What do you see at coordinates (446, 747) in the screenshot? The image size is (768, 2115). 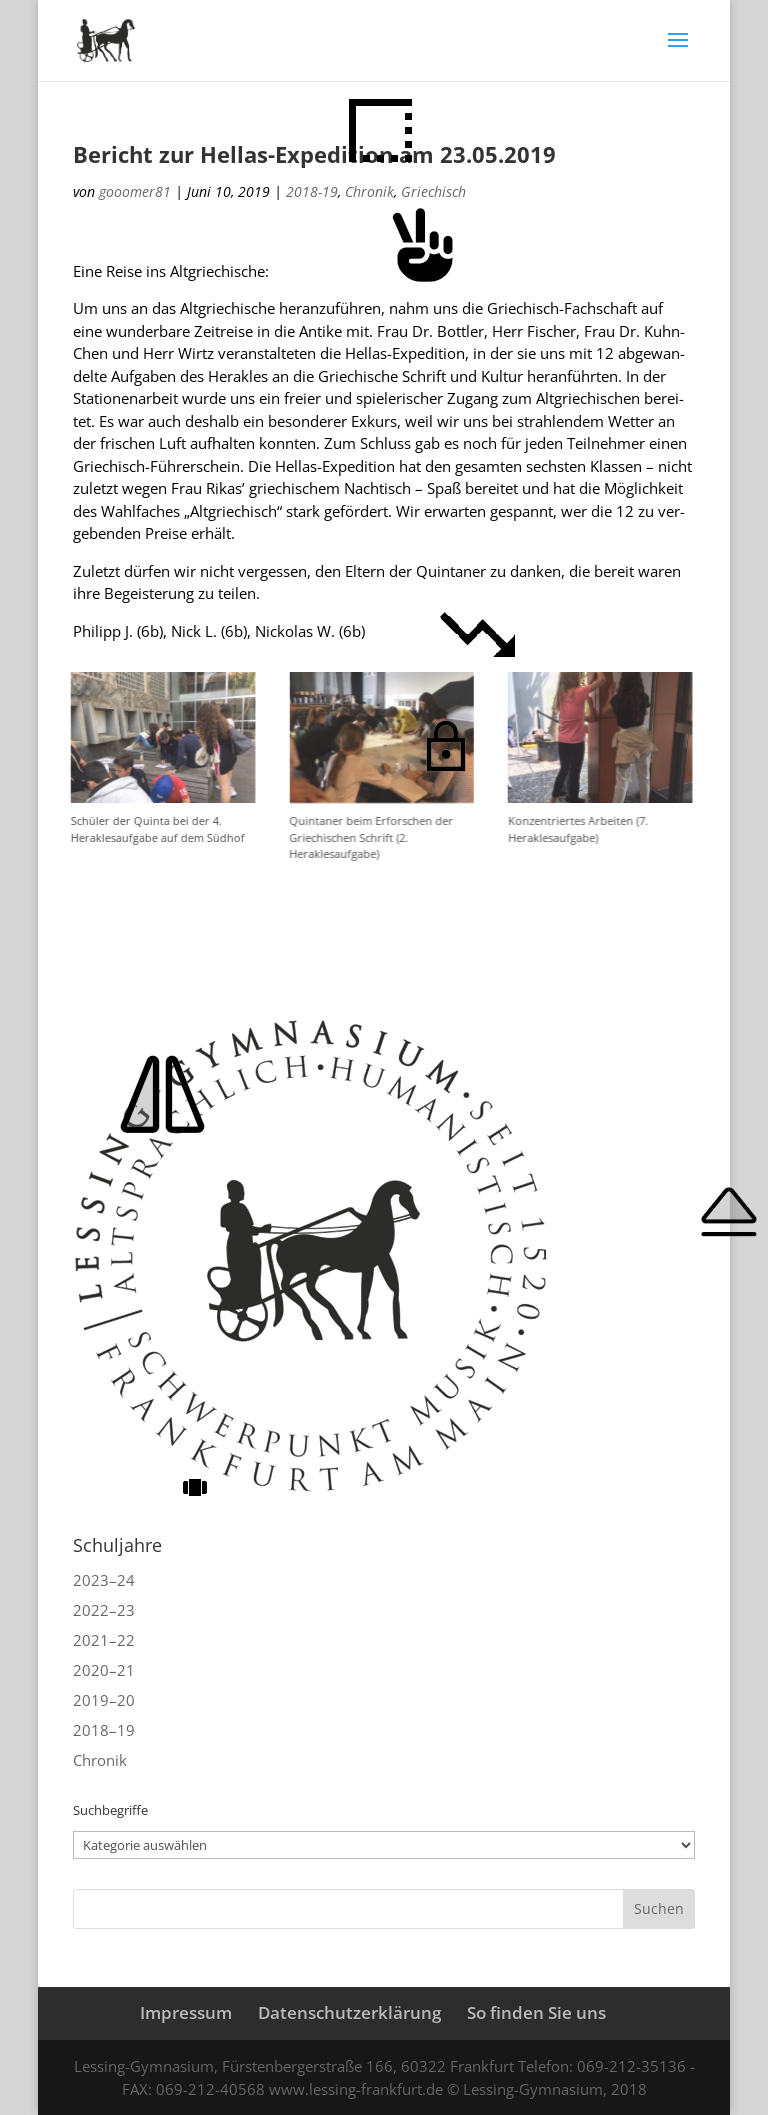 I see `indicates a locked or secured item` at bounding box center [446, 747].